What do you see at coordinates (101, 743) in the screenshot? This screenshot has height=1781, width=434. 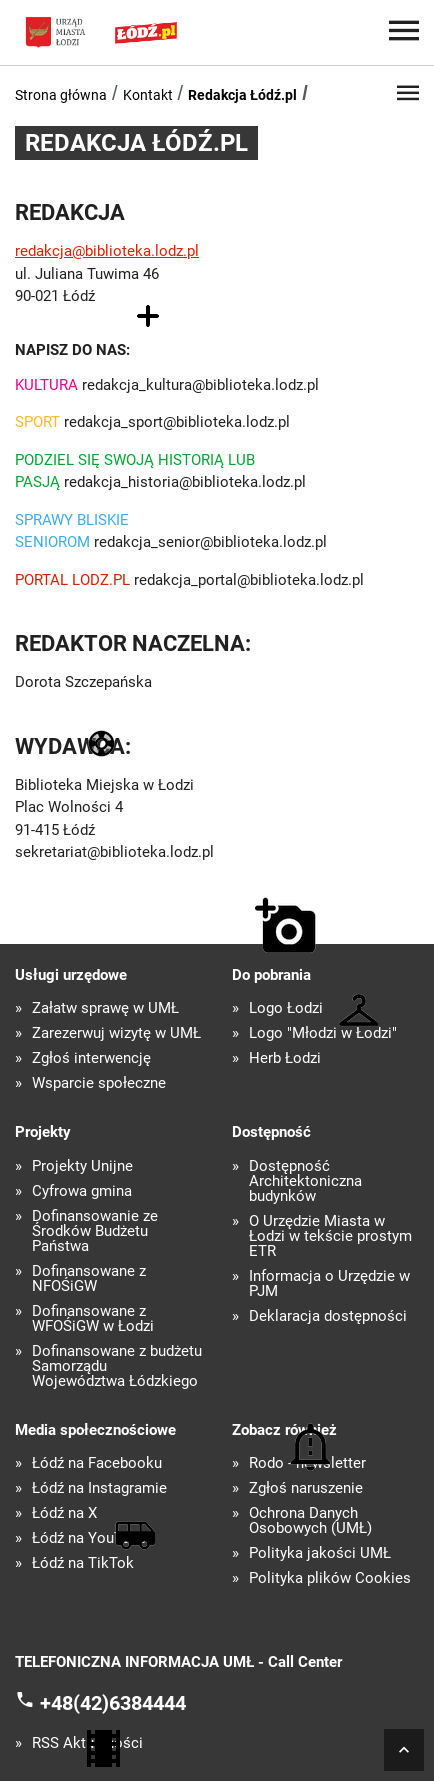 I see `access help and support options` at bounding box center [101, 743].